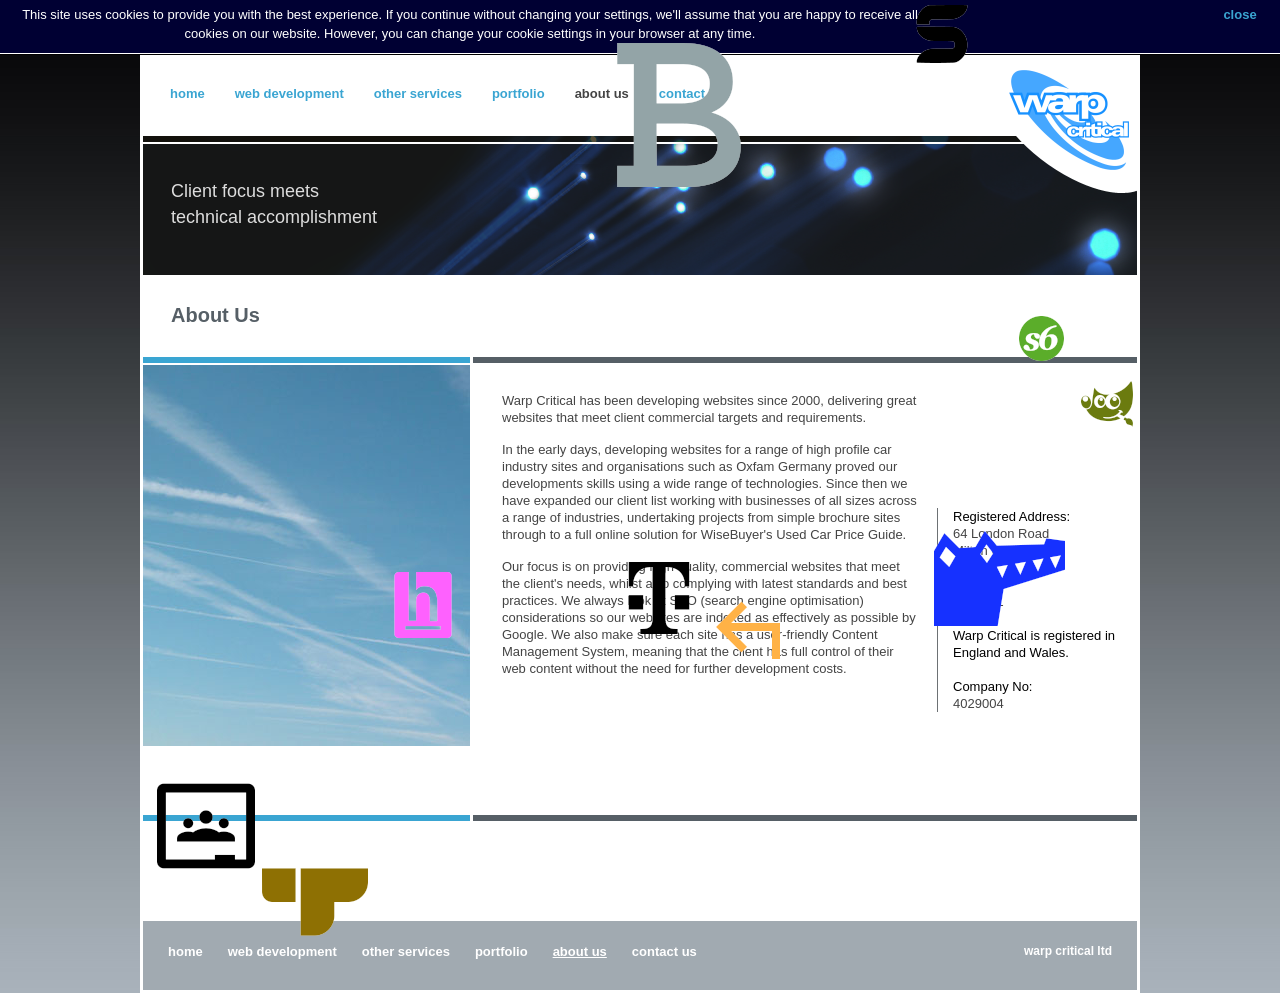 The image size is (1280, 993). What do you see at coordinates (206, 826) in the screenshot?
I see `open Google Classroom app` at bounding box center [206, 826].